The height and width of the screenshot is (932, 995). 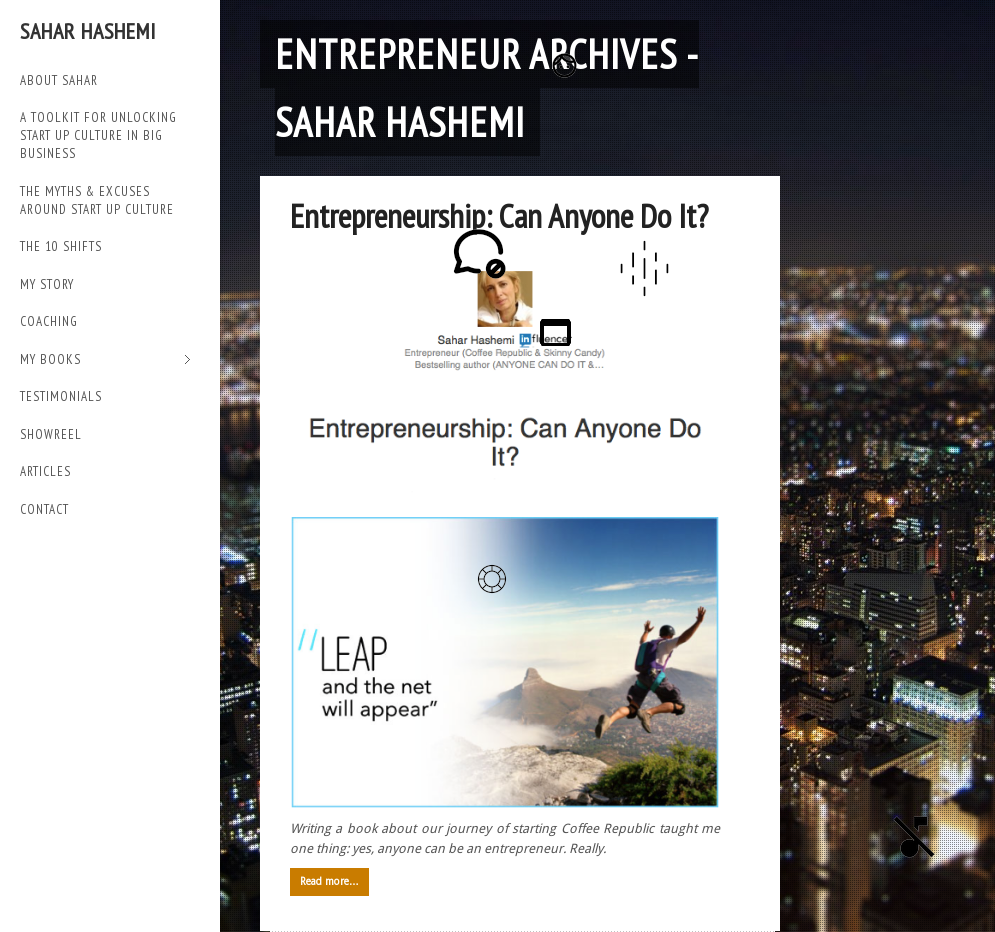 I want to click on cancel or block a conversation, so click(x=478, y=251).